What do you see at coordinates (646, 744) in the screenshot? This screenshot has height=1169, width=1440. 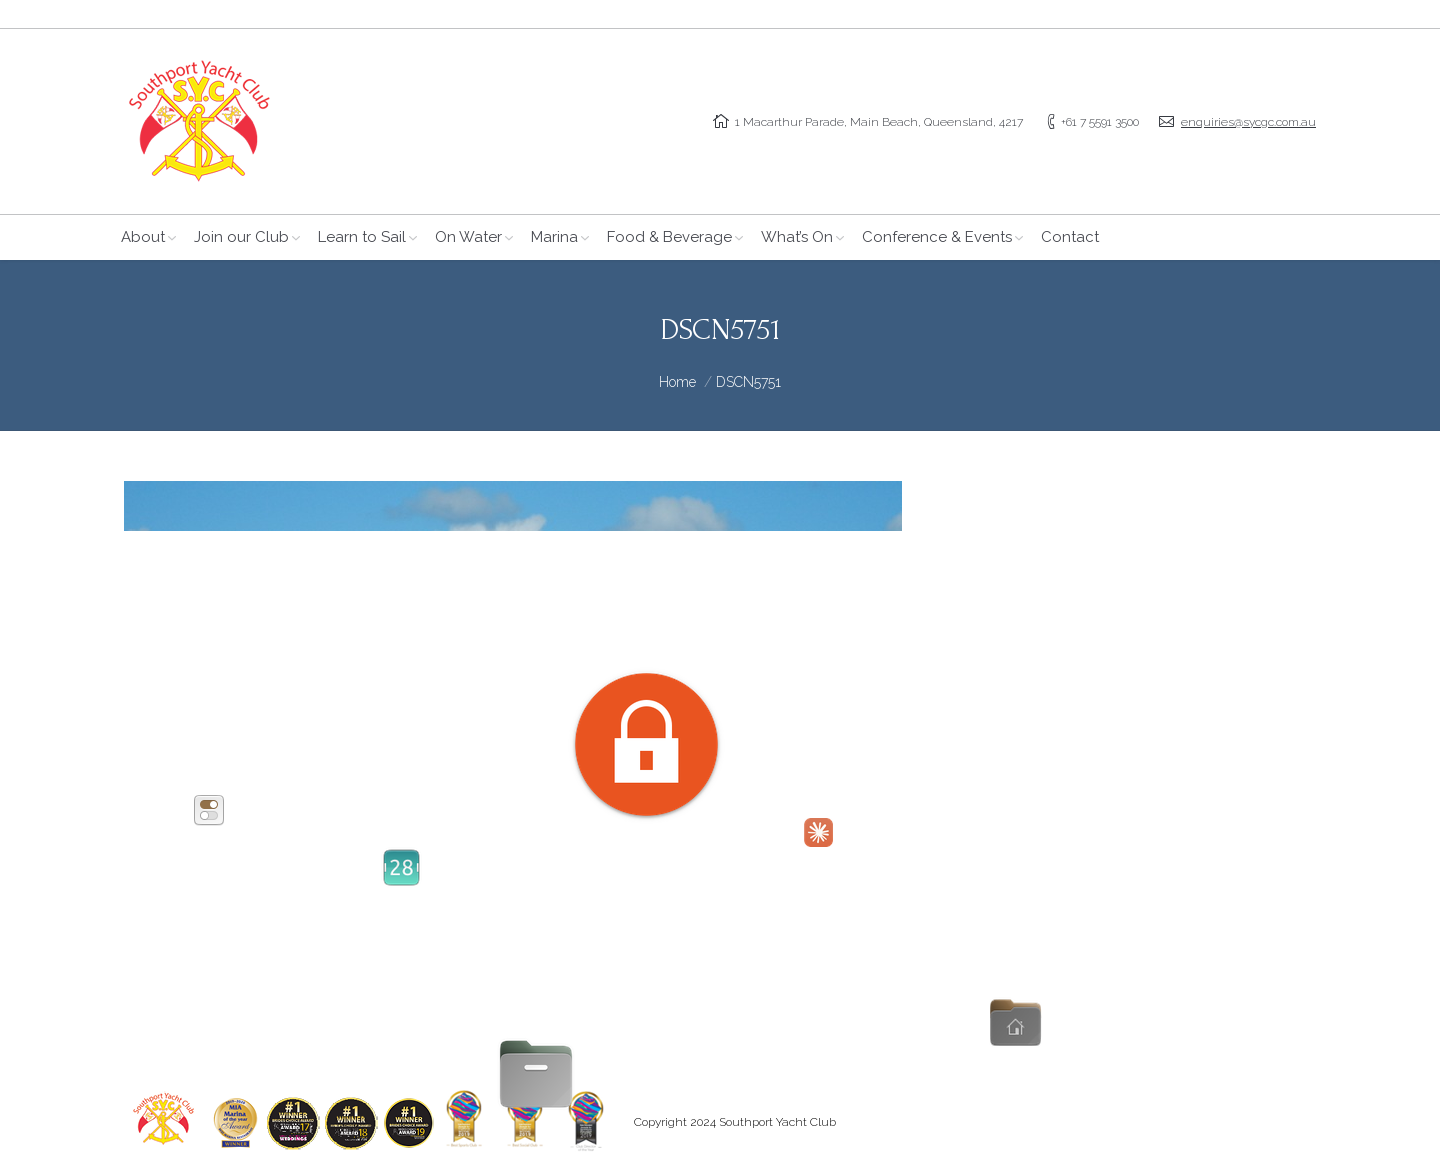 I see `lock screen brightness at current level` at bounding box center [646, 744].